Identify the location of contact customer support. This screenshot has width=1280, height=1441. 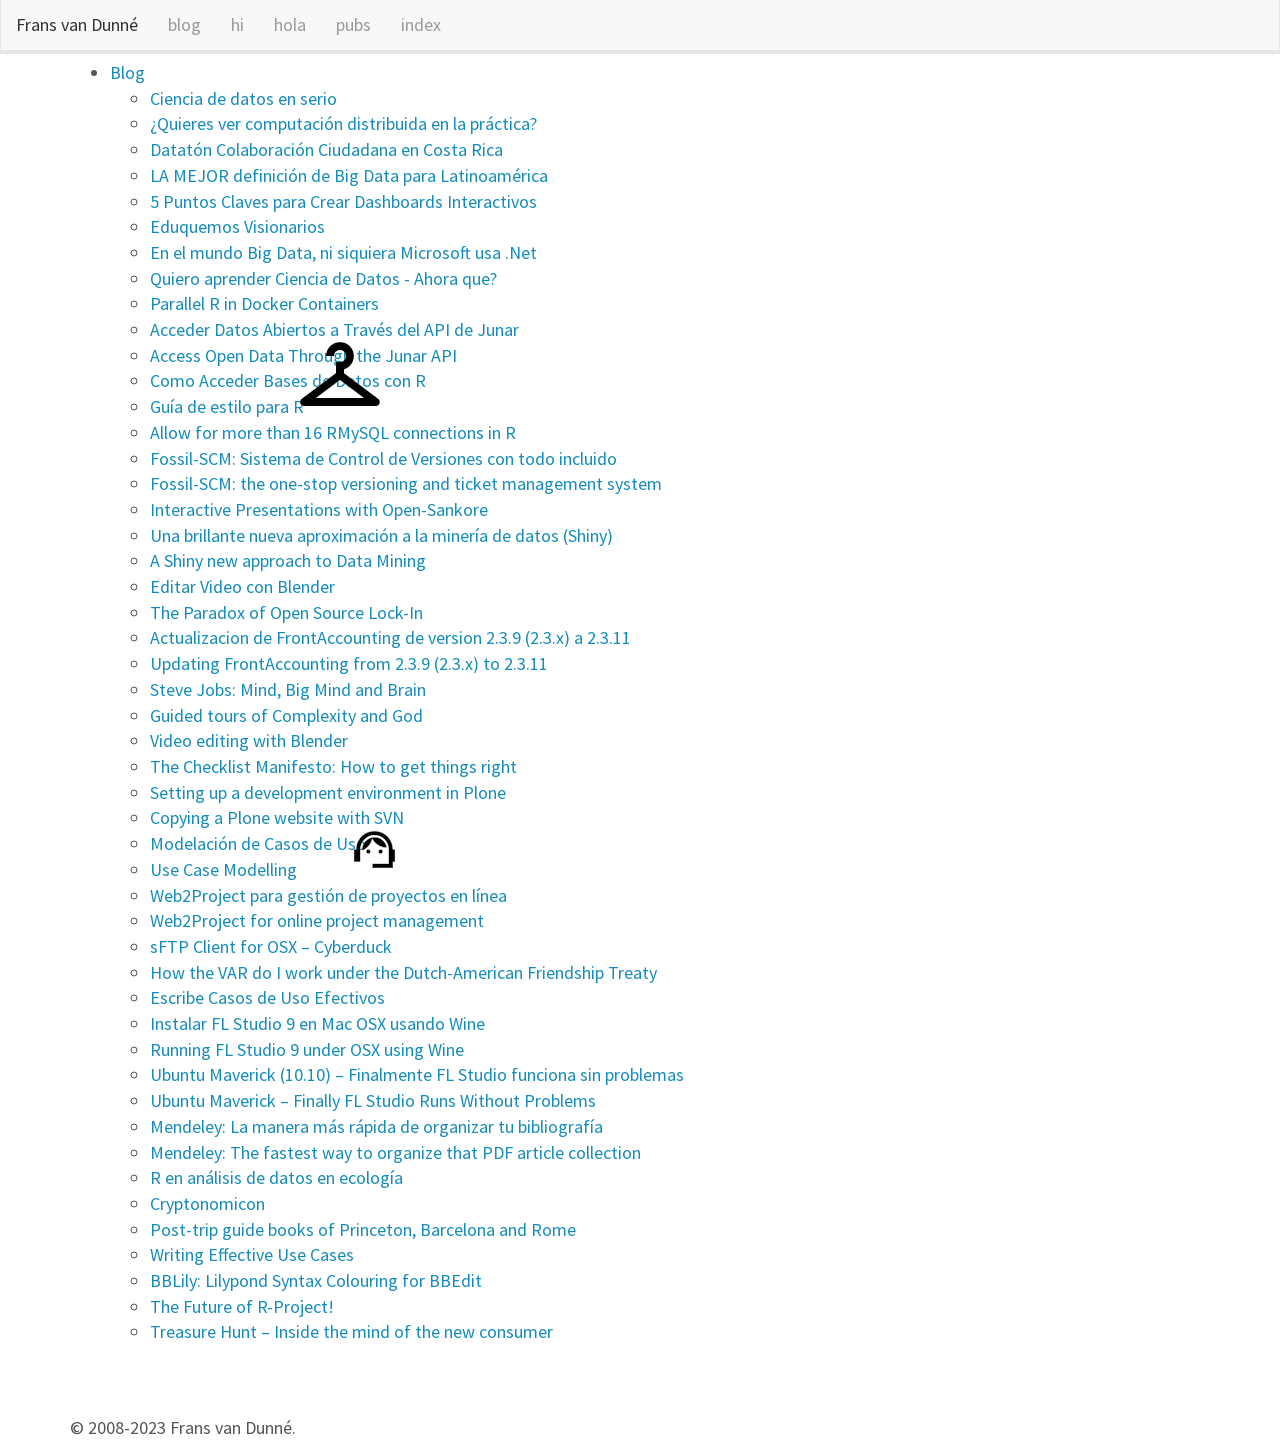
(374, 849).